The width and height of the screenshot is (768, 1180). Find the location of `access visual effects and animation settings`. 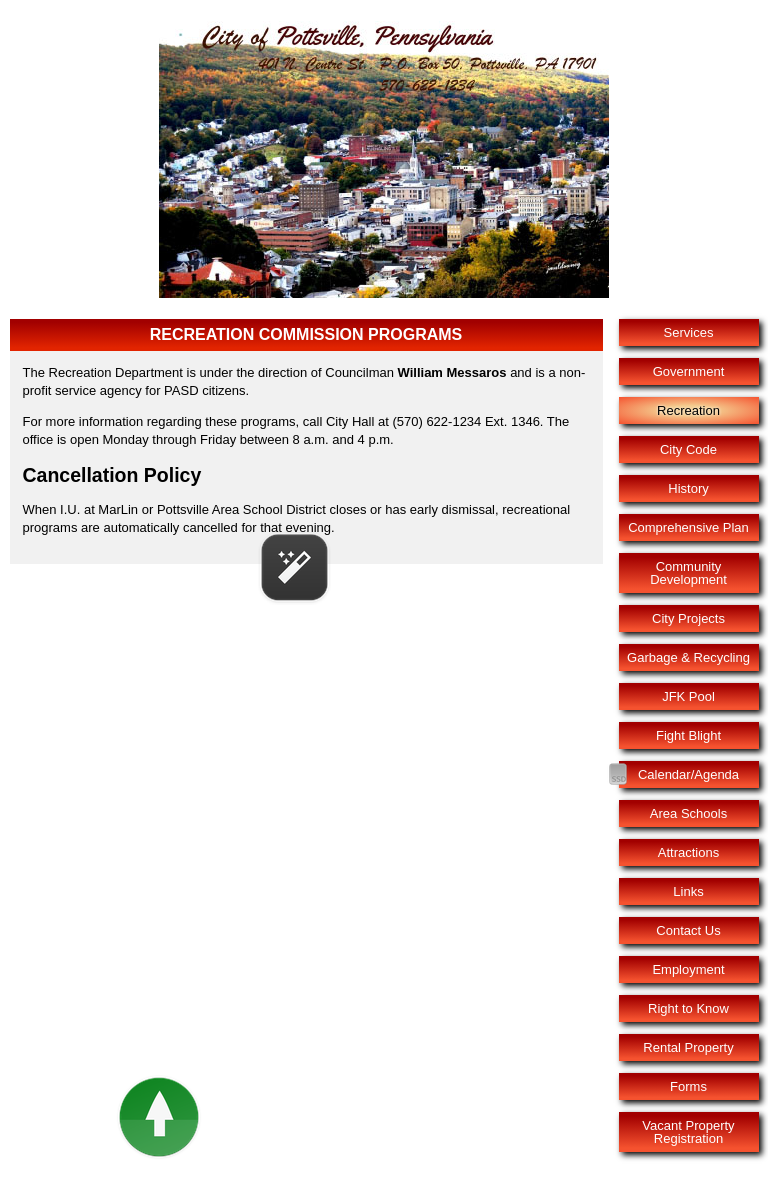

access visual effects and animation settings is located at coordinates (294, 568).